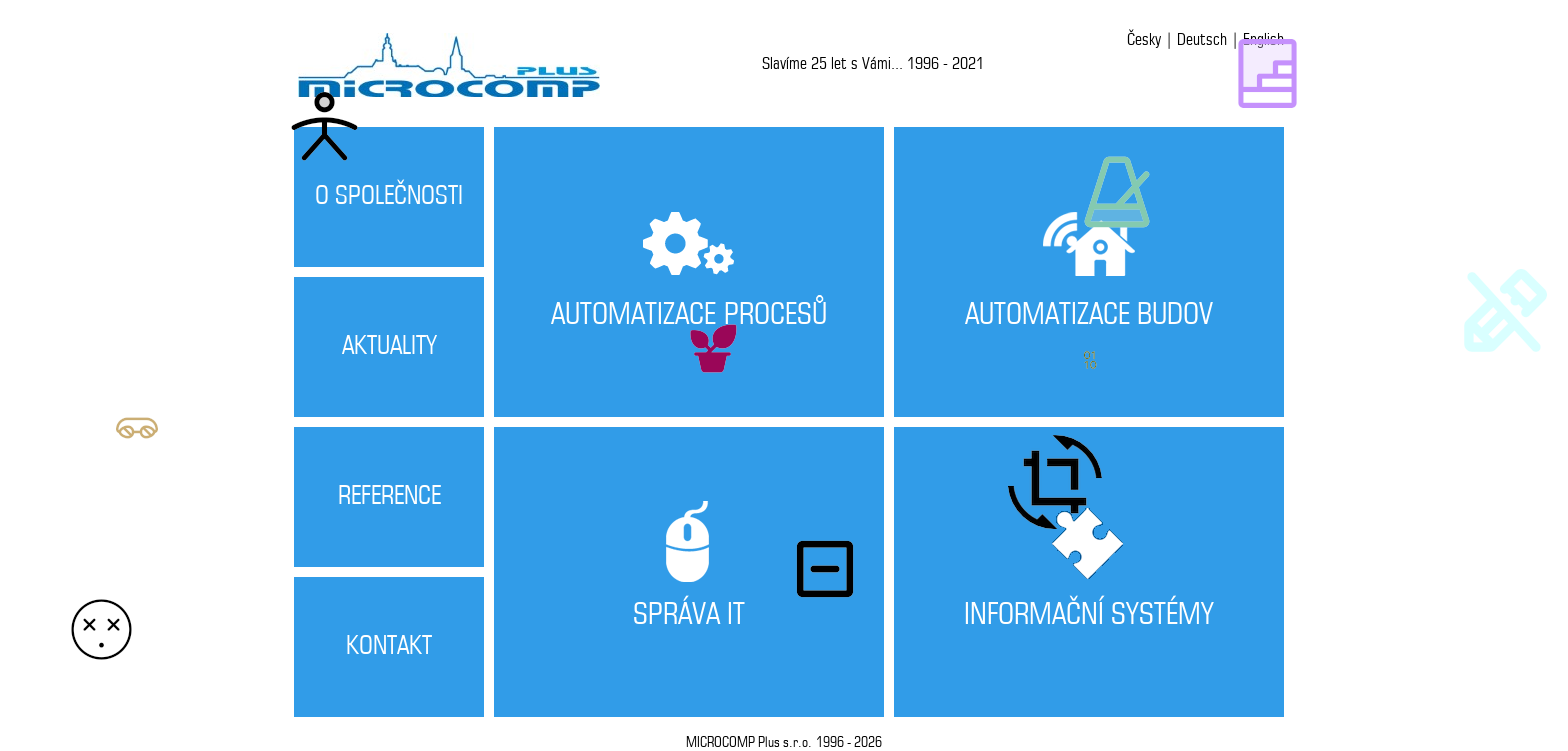 The height and width of the screenshot is (751, 1568). Describe the element at coordinates (137, 428) in the screenshot. I see `access swimming or diving activity settings` at that location.